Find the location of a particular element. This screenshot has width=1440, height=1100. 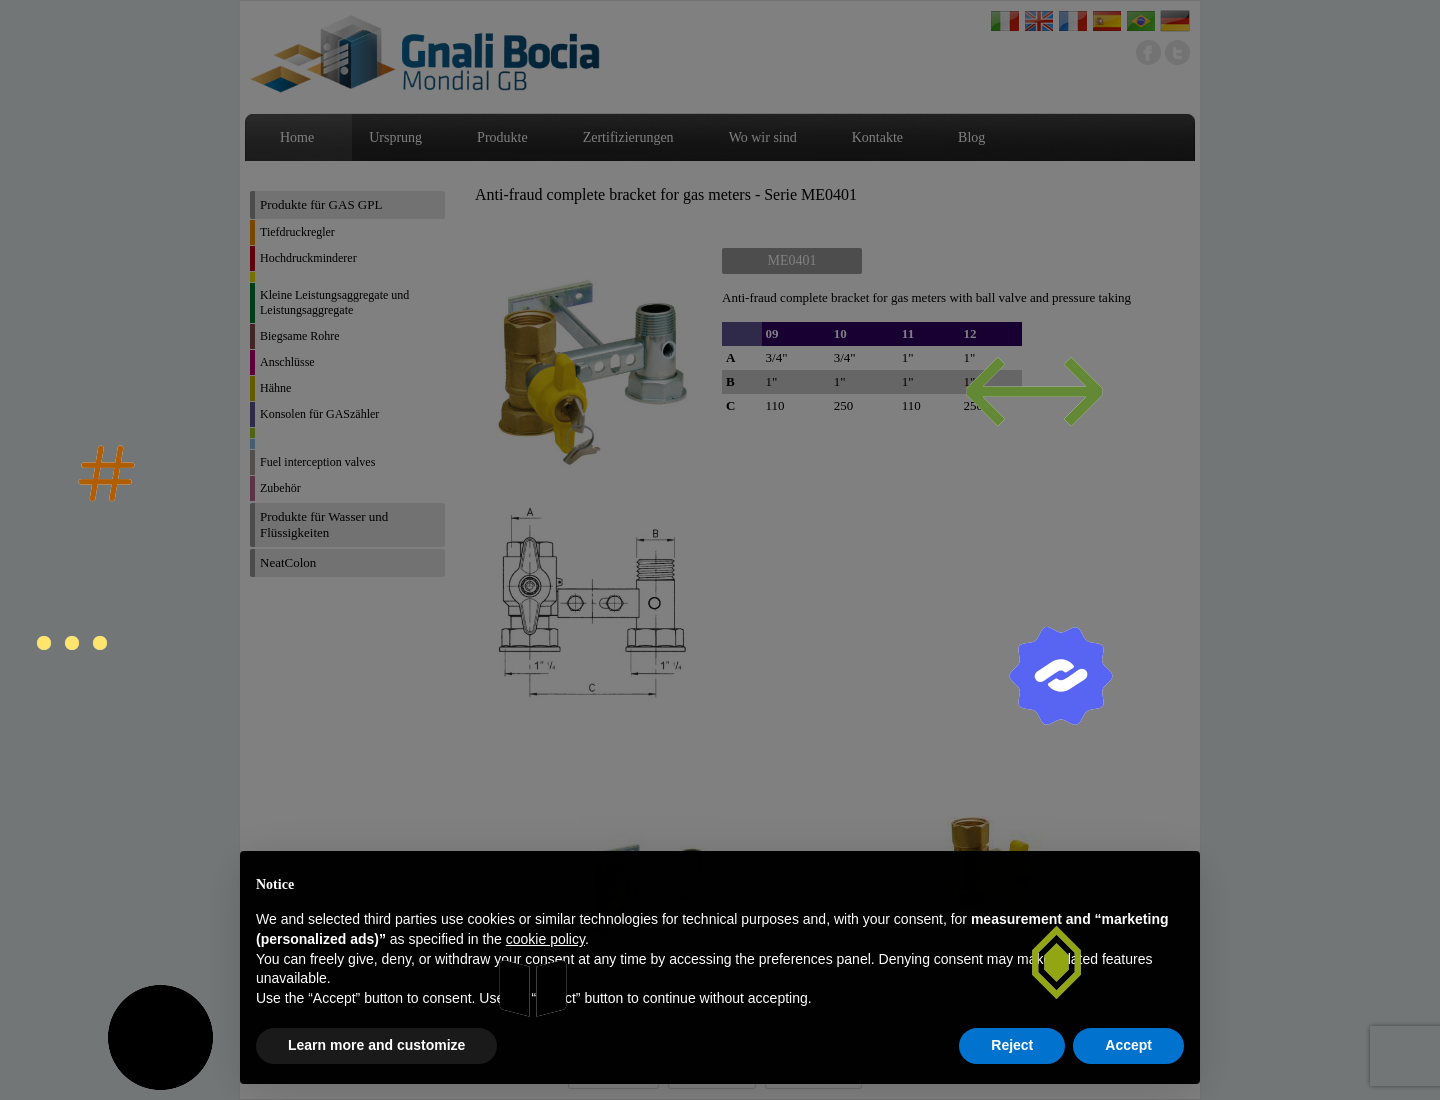

access a text channel in discord is located at coordinates (106, 473).